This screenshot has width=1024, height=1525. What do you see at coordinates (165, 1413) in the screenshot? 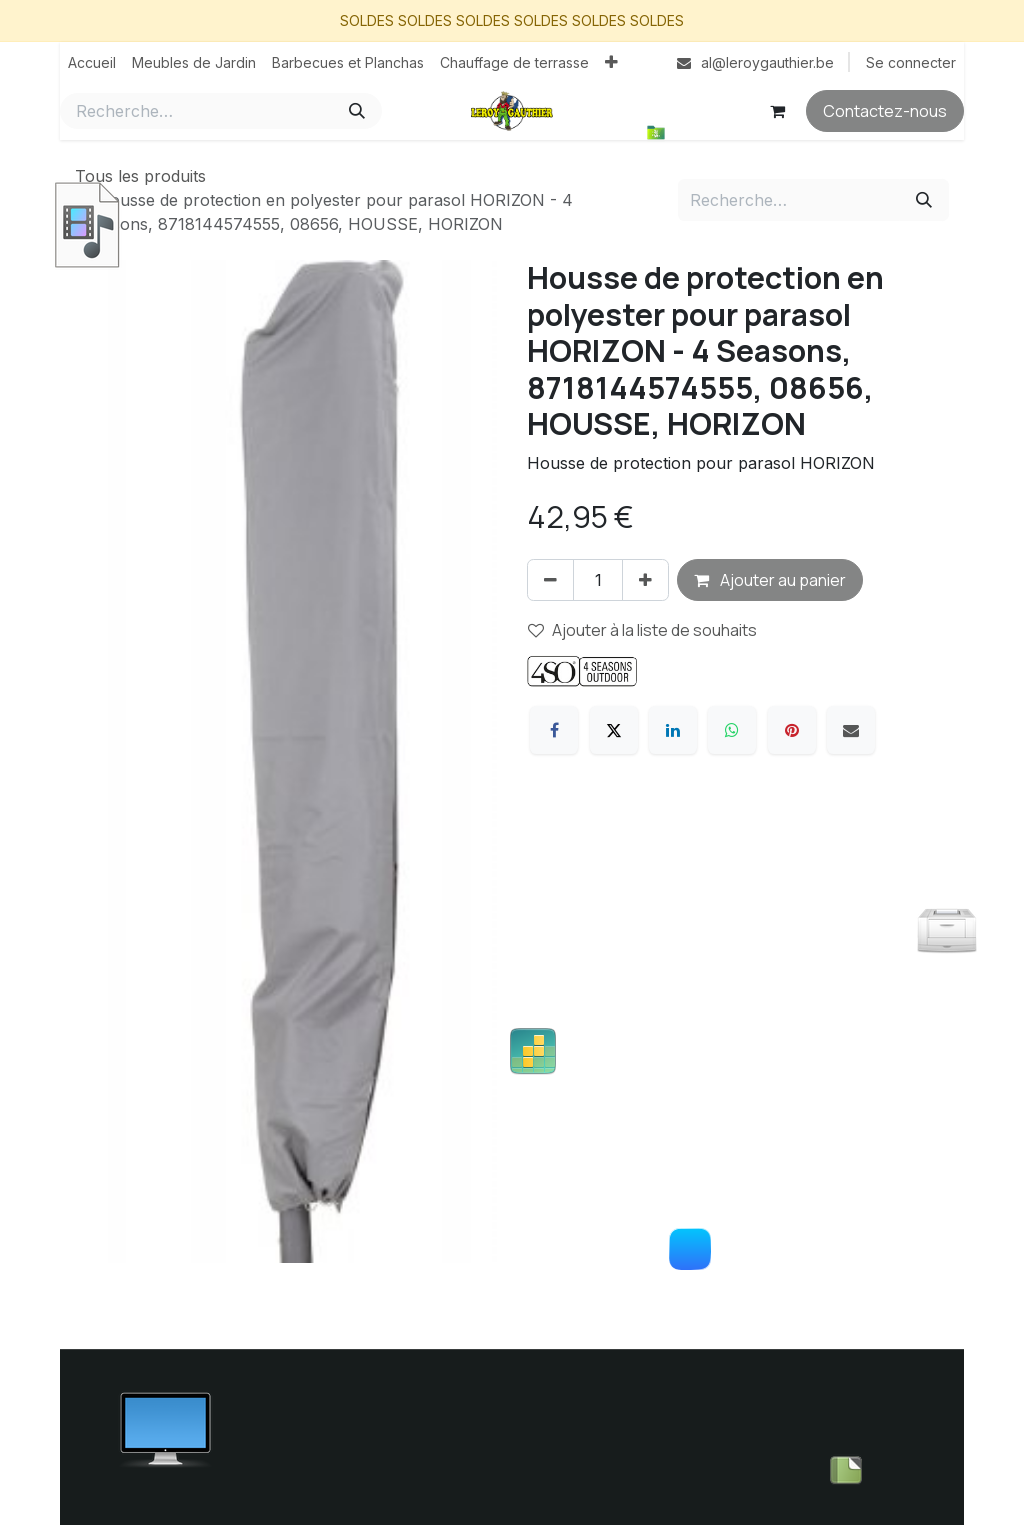
I see `apple led cinema display 24-inch monitor` at bounding box center [165, 1413].